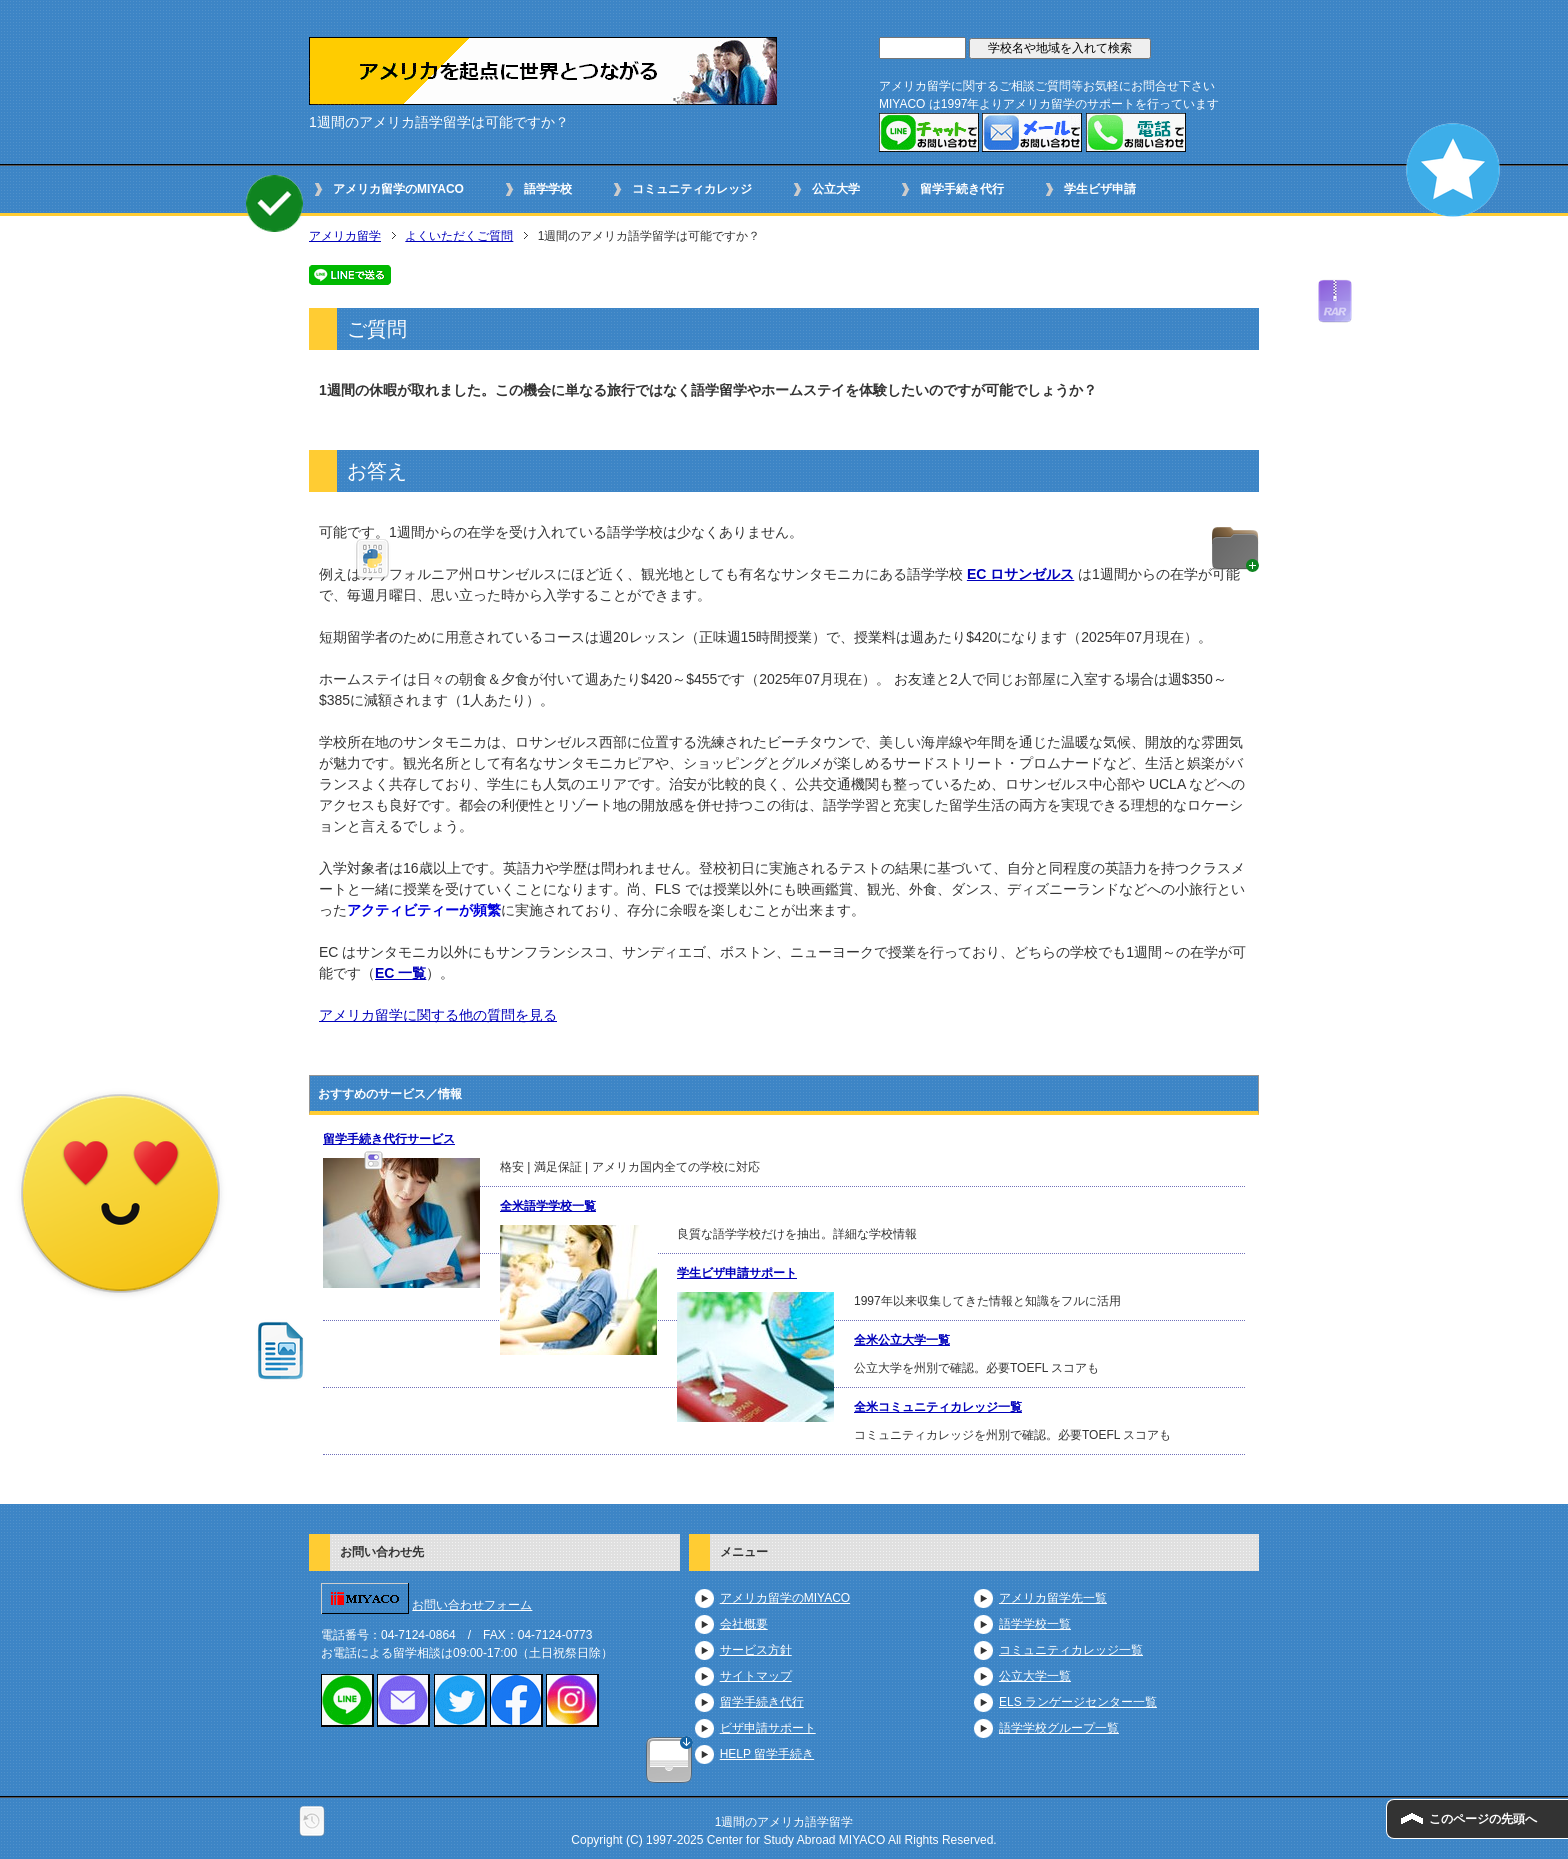 Image resolution: width=1568 pixels, height=1859 pixels. I want to click on open a libreoffice writer document, so click(280, 1350).